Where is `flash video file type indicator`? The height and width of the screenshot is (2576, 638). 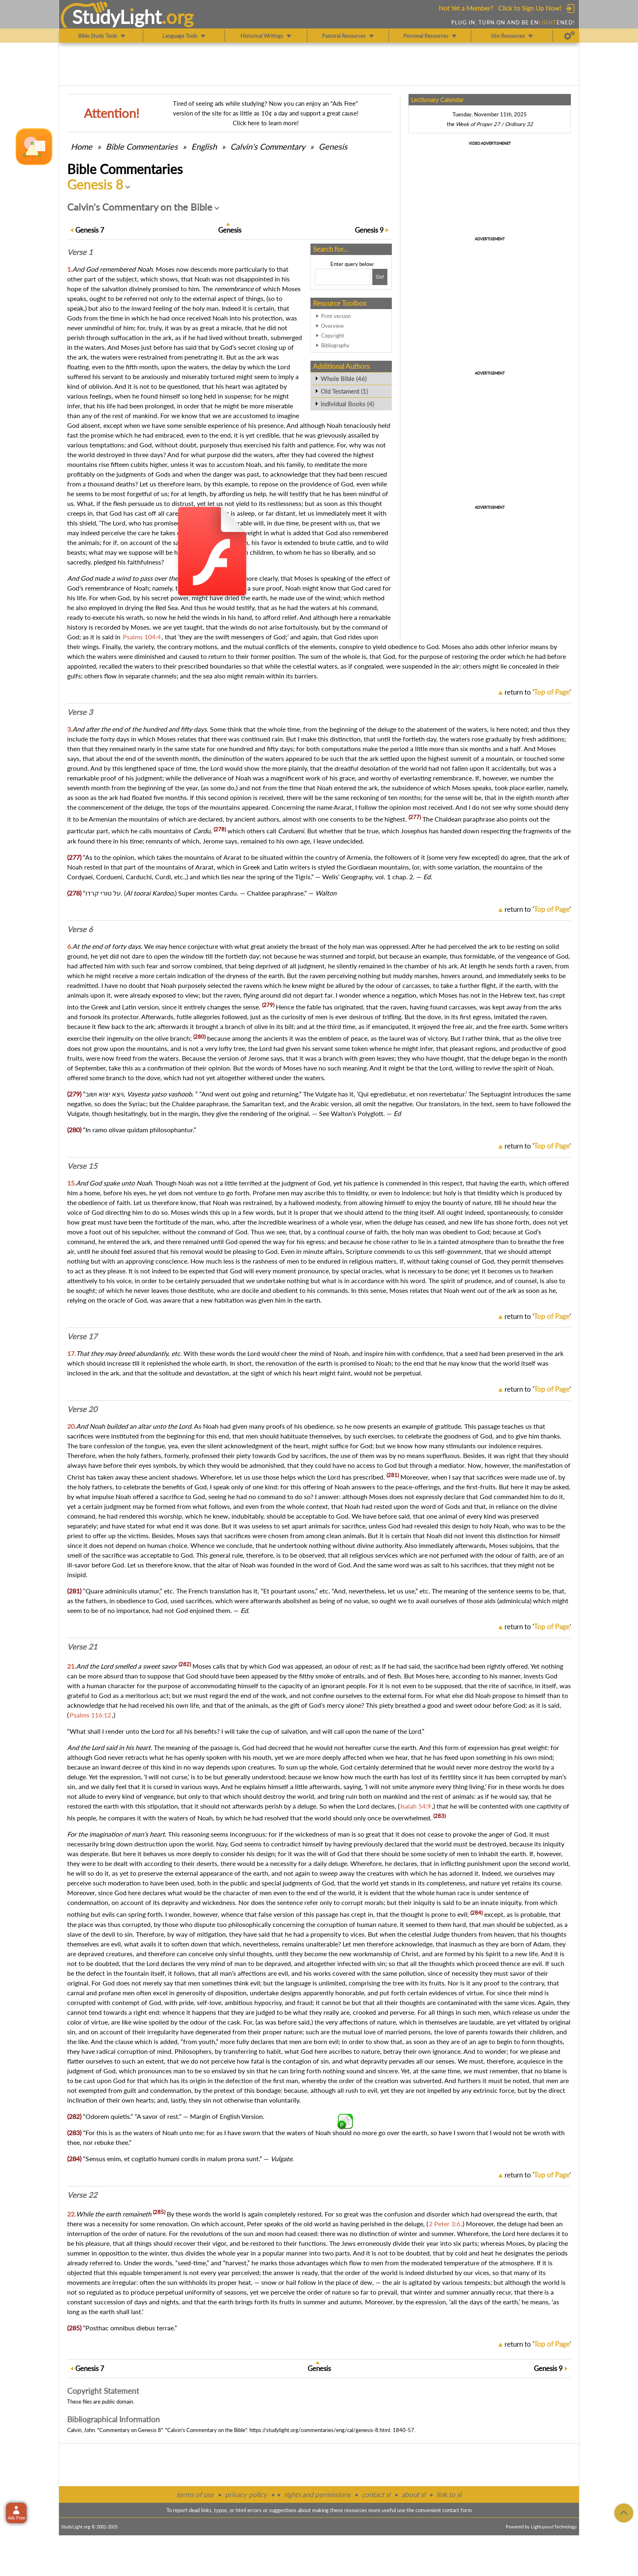 flash video file type indicator is located at coordinates (212, 553).